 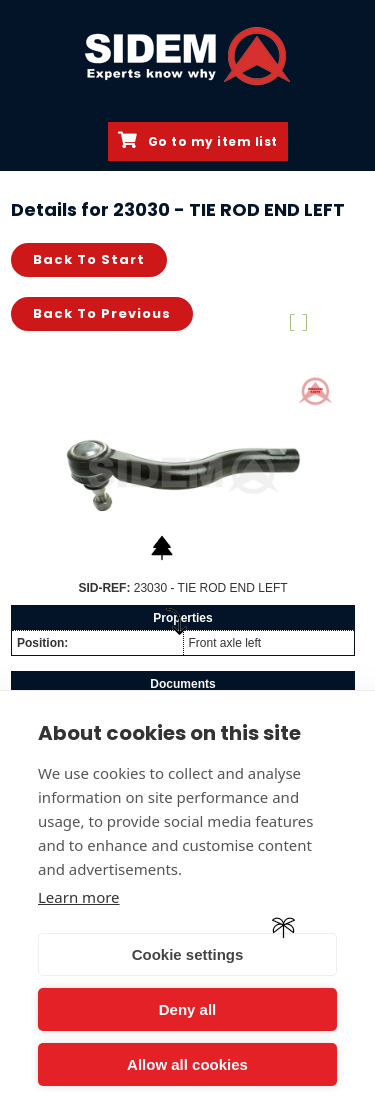 What do you see at coordinates (162, 548) in the screenshot?
I see `indicates a park or nature area on a map` at bounding box center [162, 548].